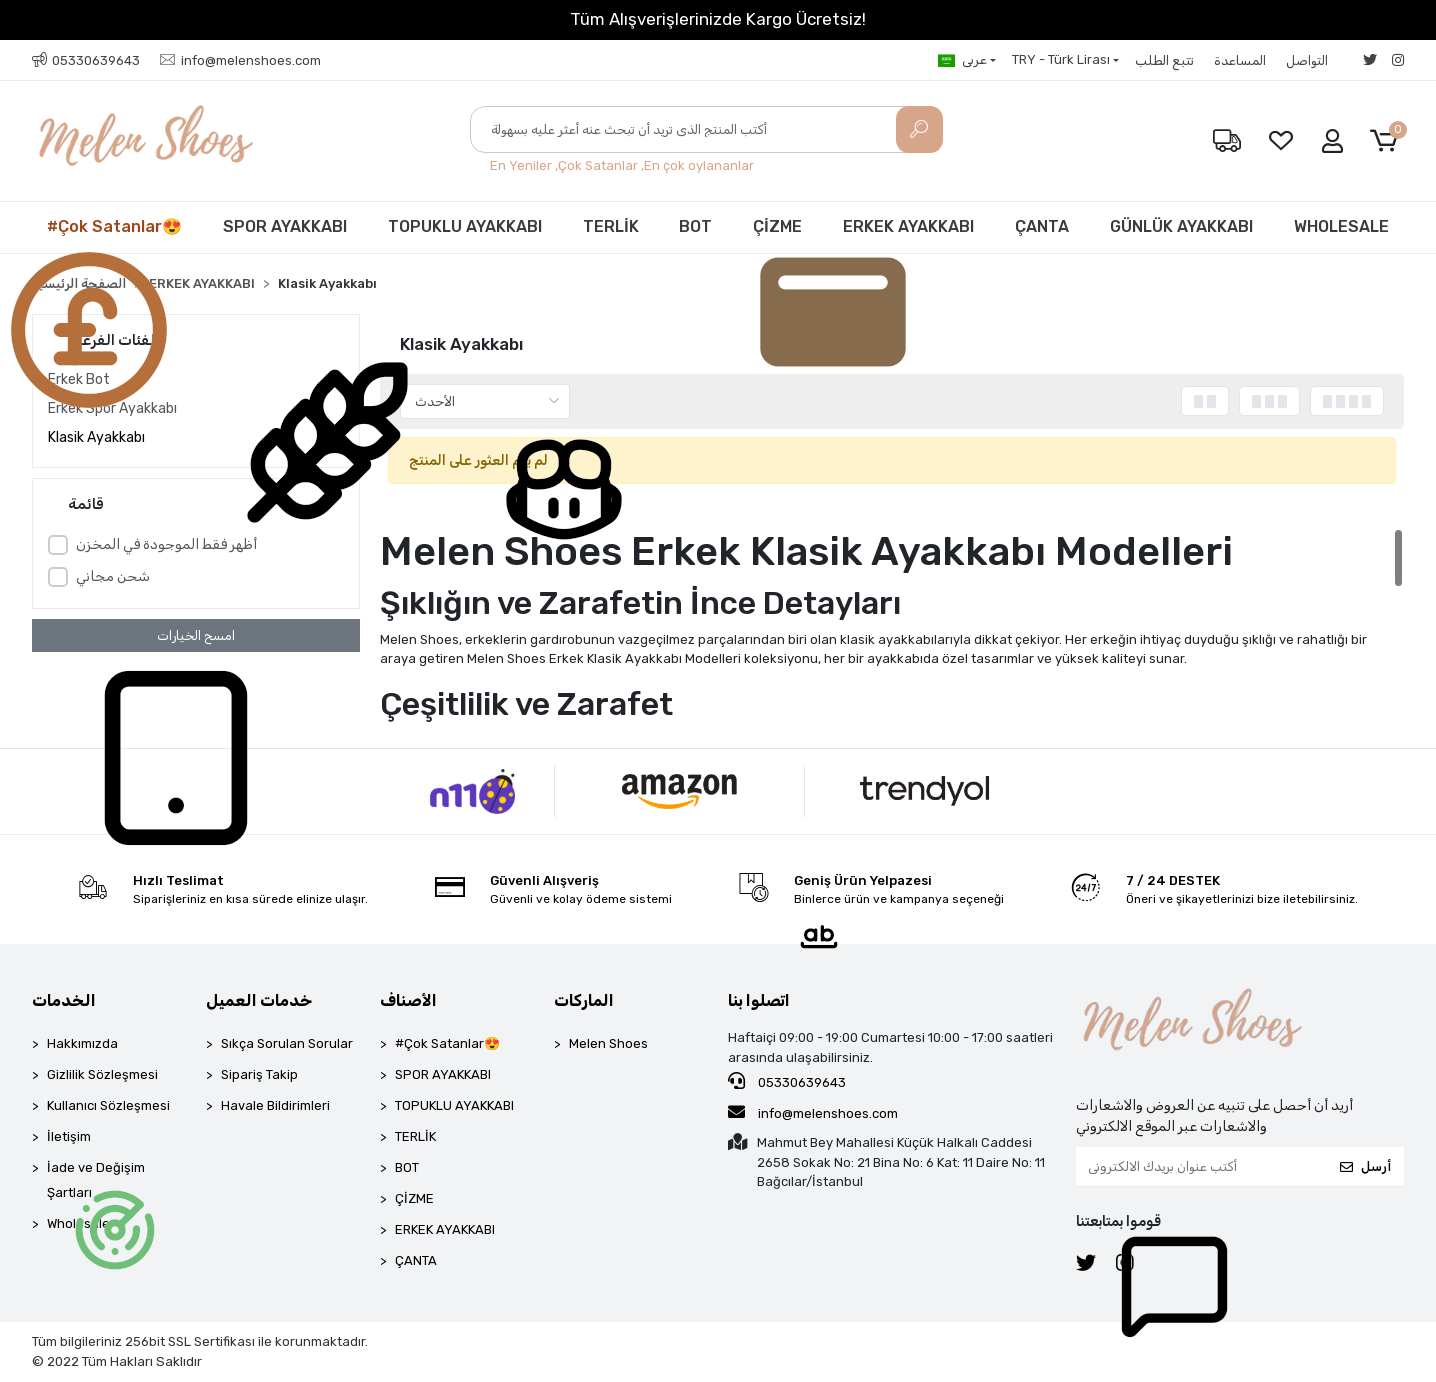 The width and height of the screenshot is (1436, 1382). I want to click on access github copilot AI coding assistant, so click(564, 487).